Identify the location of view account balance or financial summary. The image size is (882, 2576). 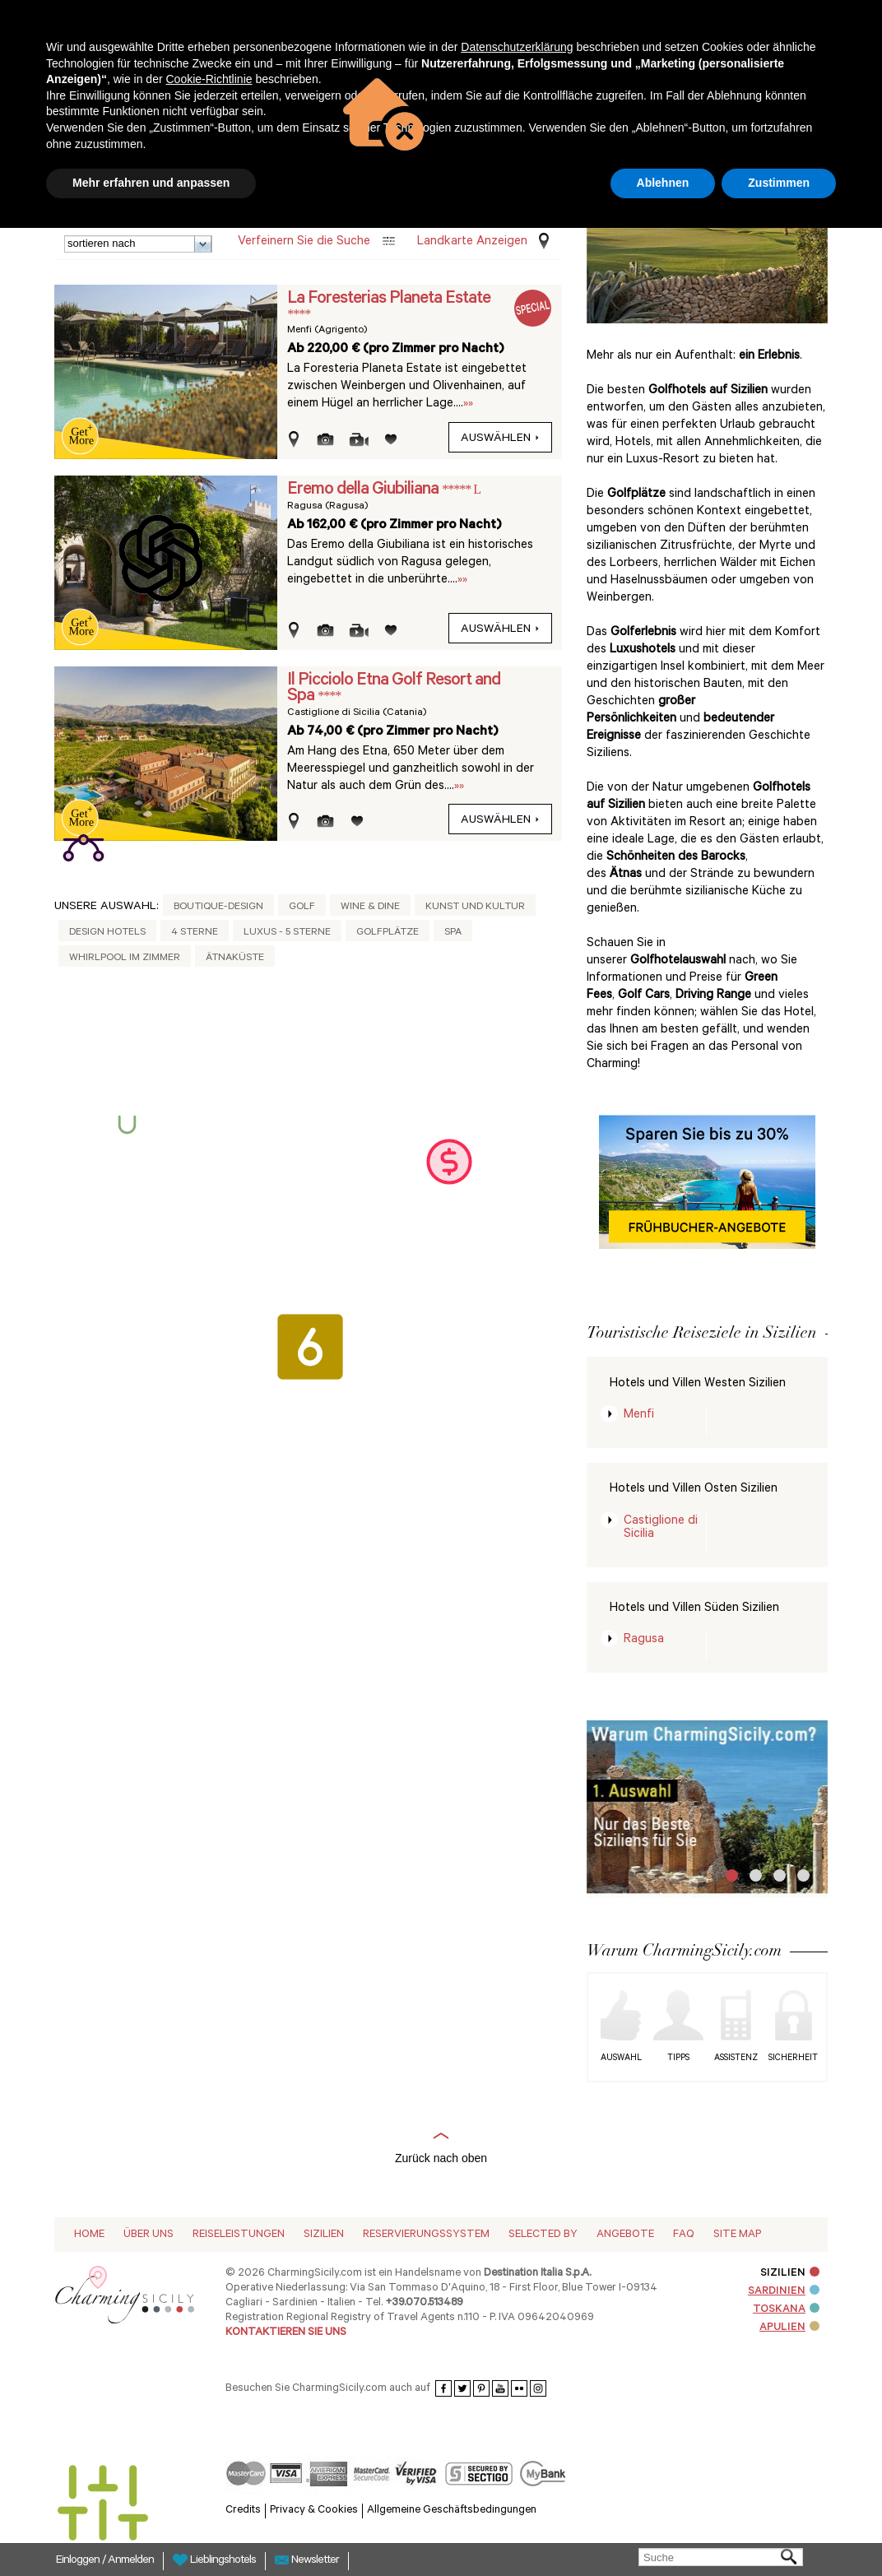
(449, 1162).